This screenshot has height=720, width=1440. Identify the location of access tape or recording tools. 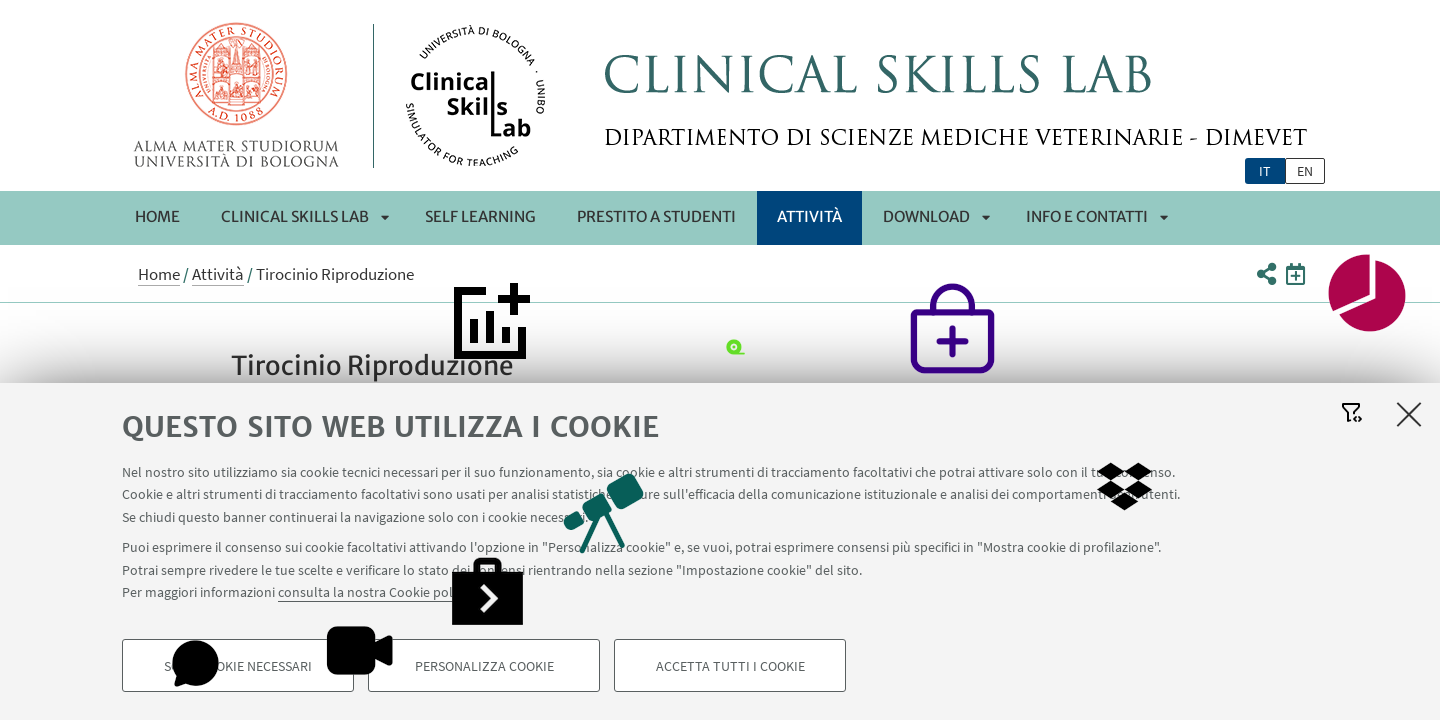
(735, 347).